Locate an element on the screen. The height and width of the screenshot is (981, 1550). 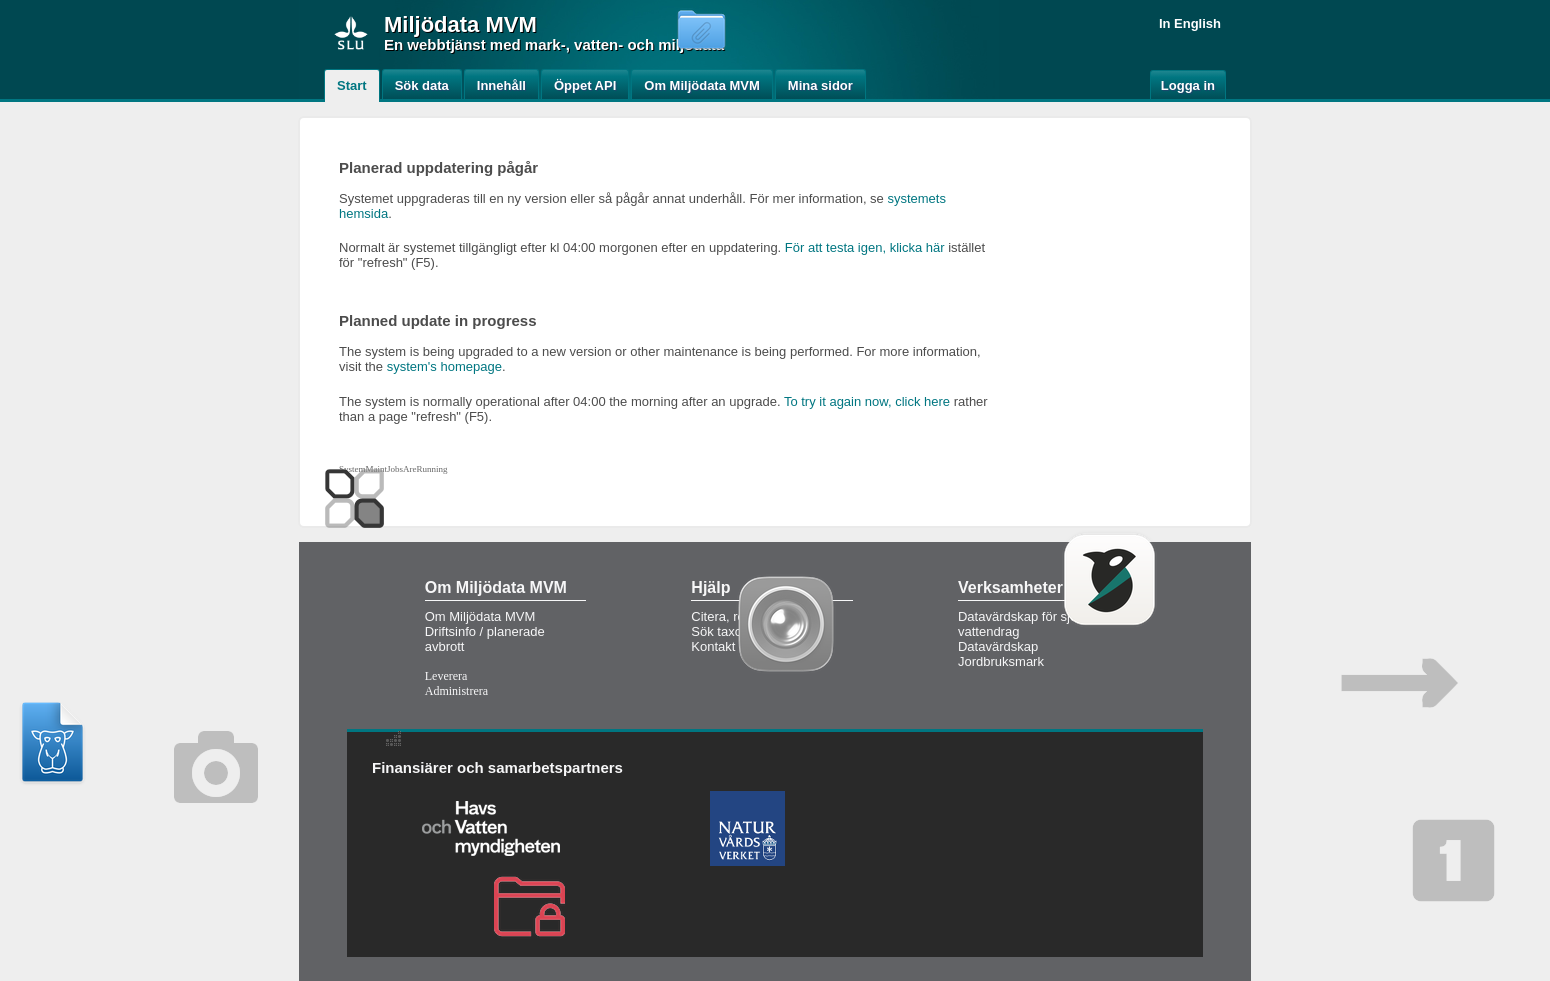
open your pictures folder is located at coordinates (216, 767).